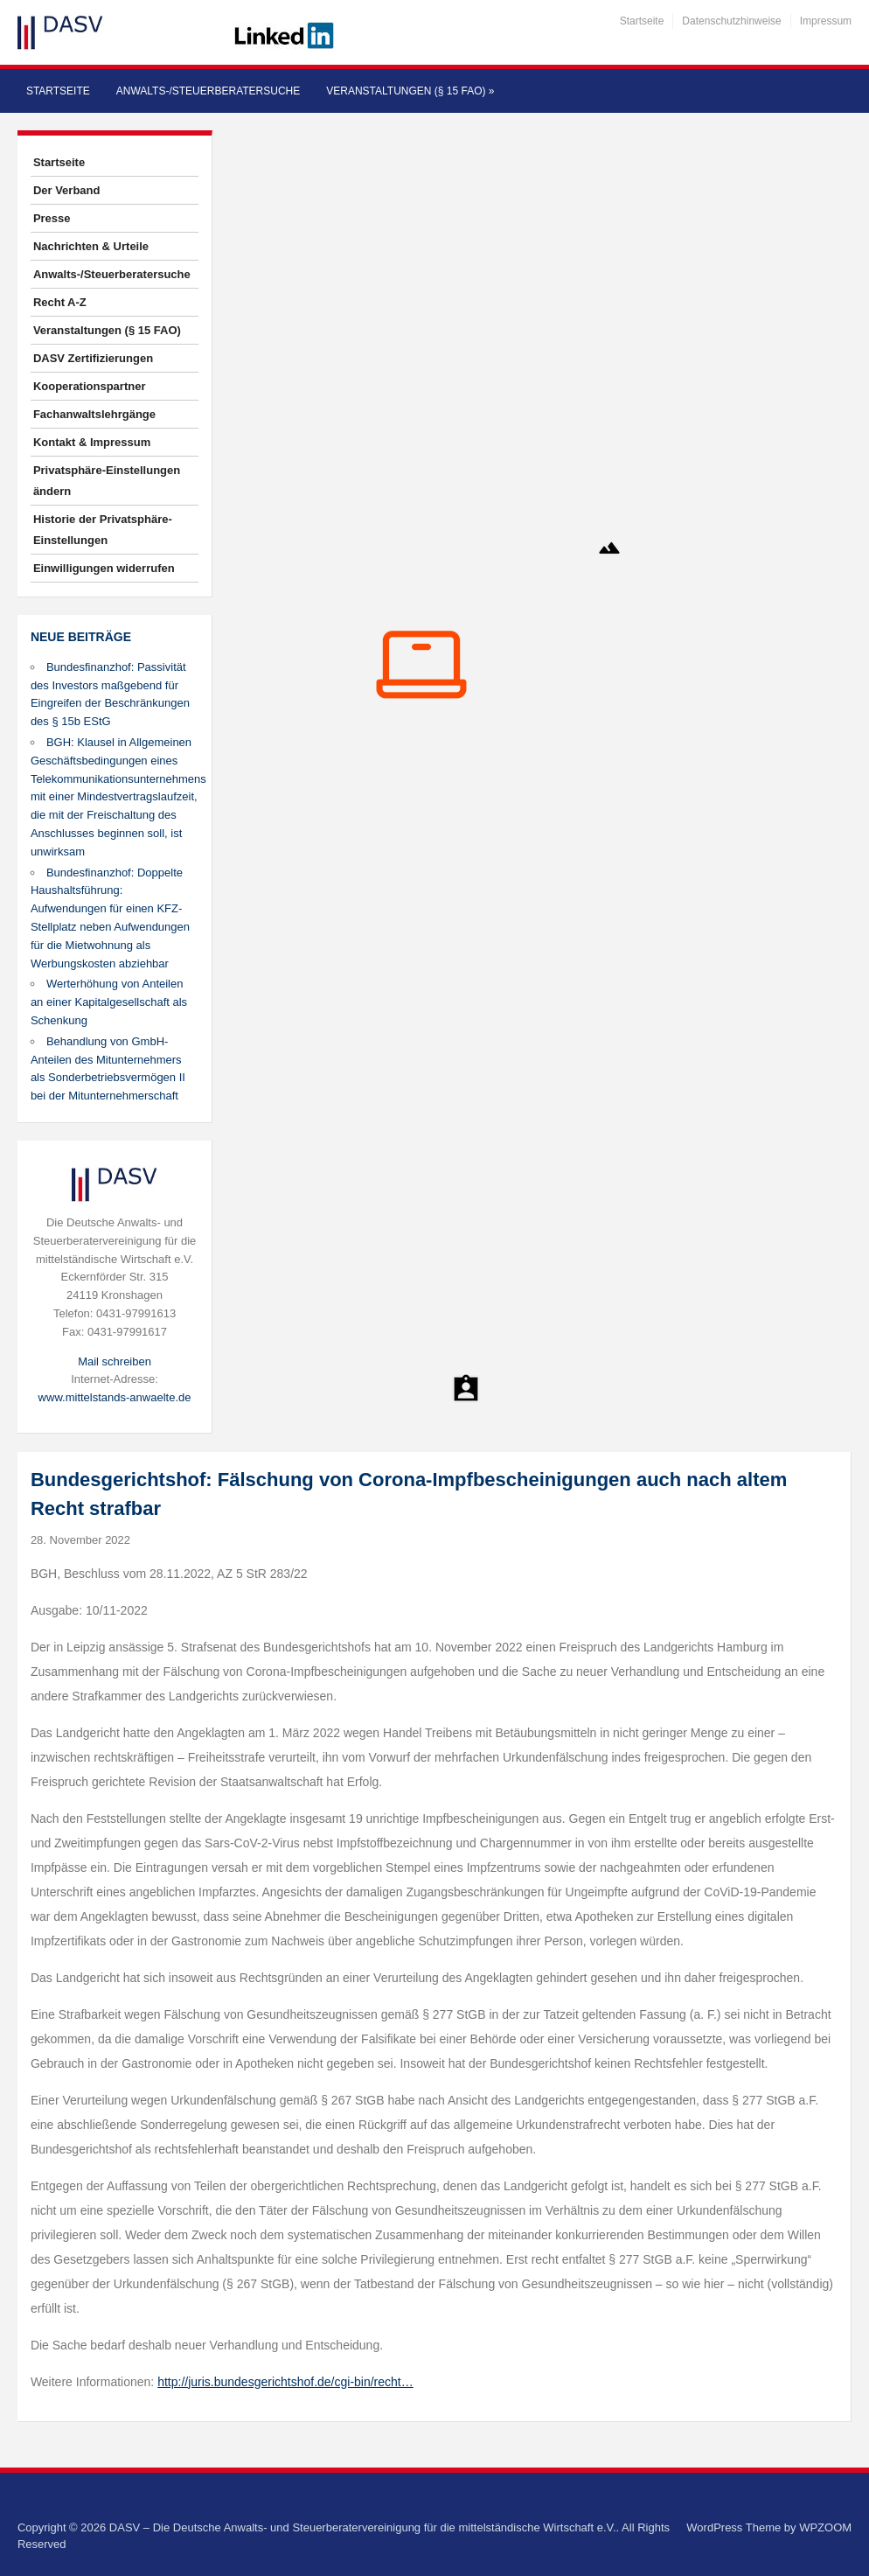 The image size is (869, 2576). Describe the element at coordinates (609, 548) in the screenshot. I see `apply a landscape or nature photo filter` at that location.